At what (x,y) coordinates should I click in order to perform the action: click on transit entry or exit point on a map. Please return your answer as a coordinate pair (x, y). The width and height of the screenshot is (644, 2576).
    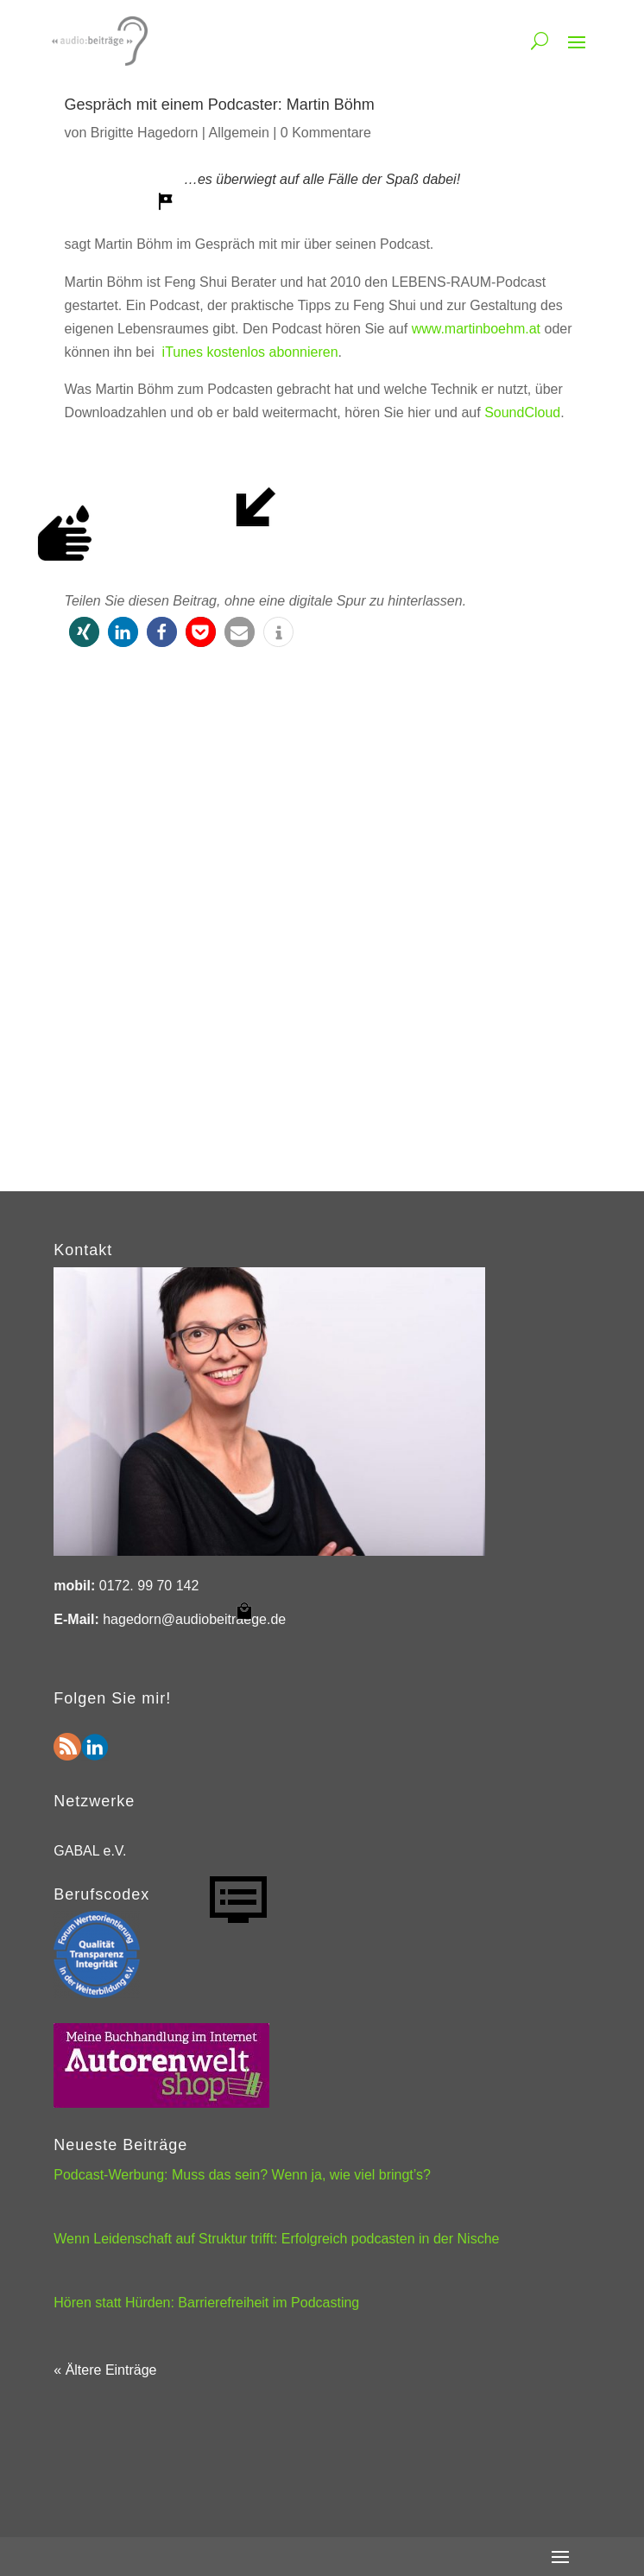
    Looking at the image, I should click on (256, 506).